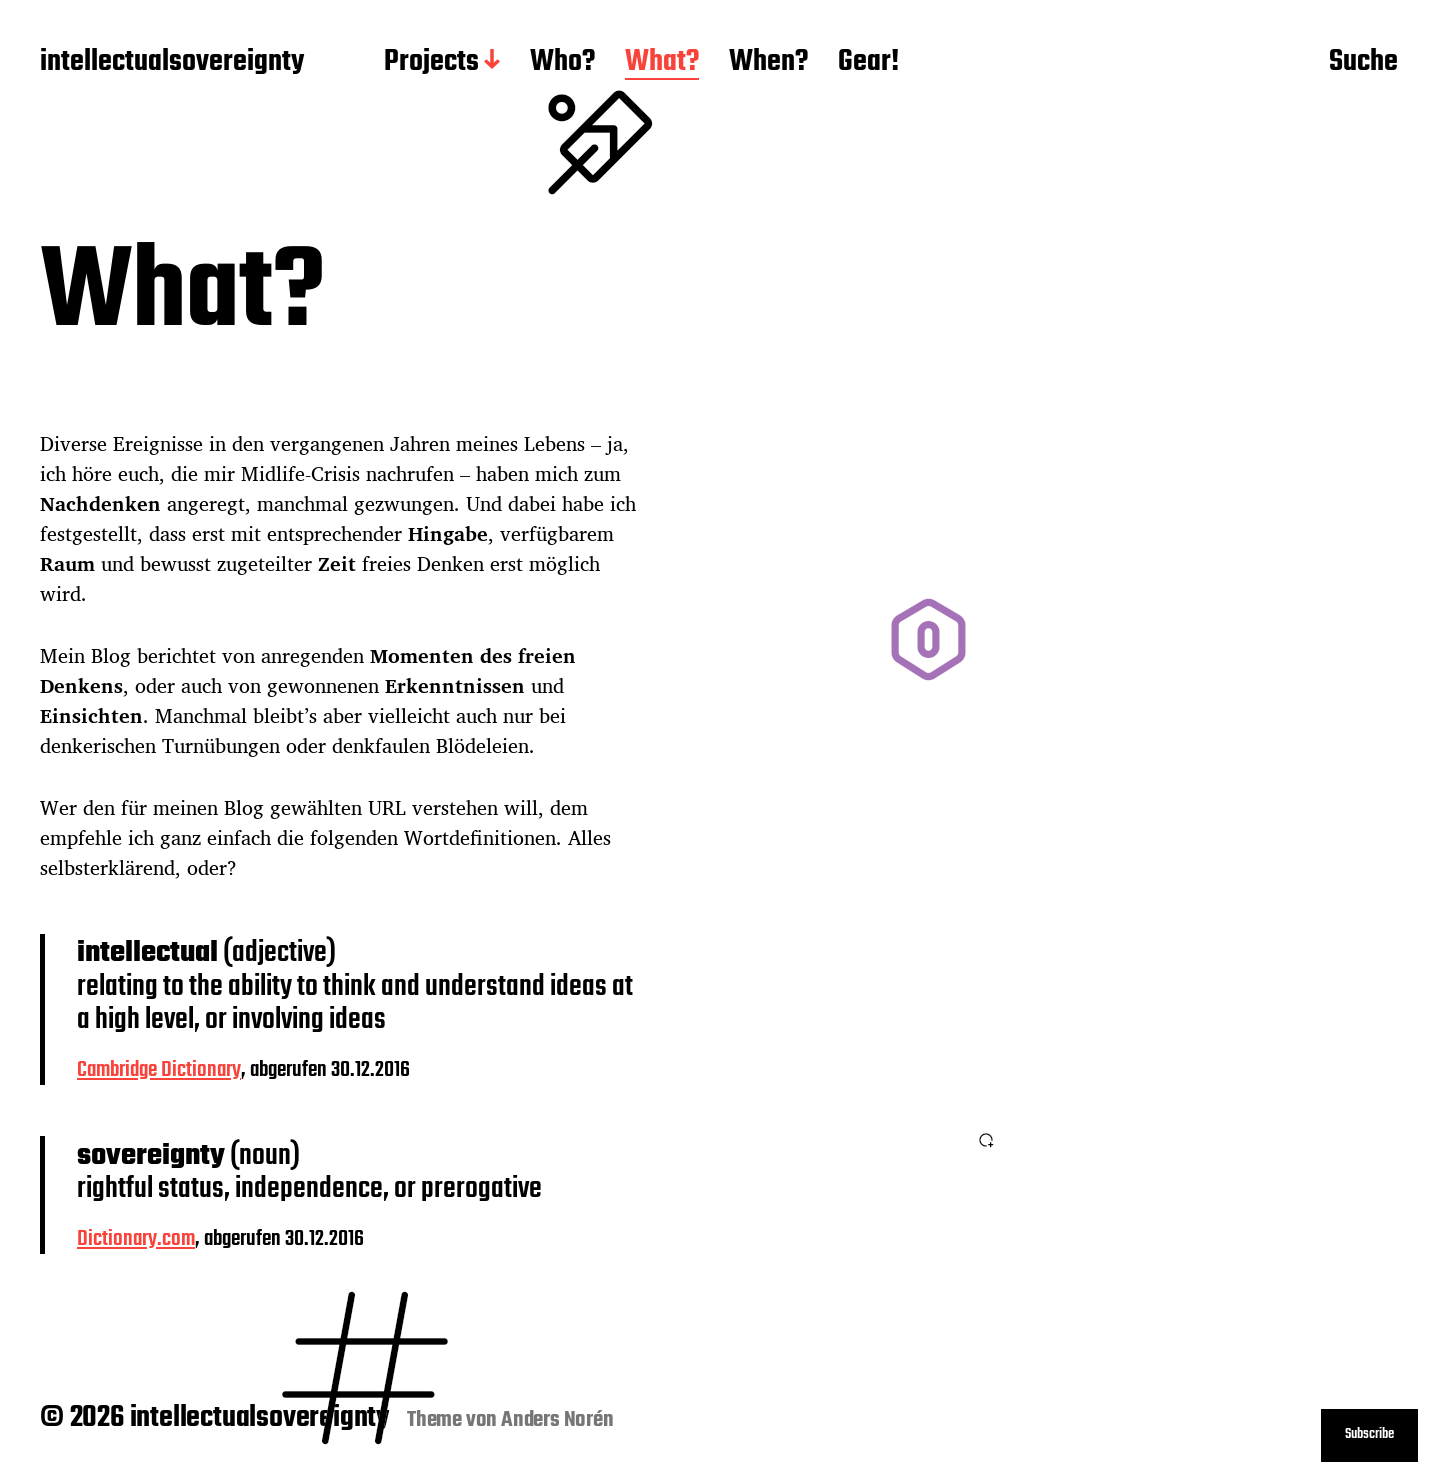  What do you see at coordinates (928, 639) in the screenshot?
I see `indicates an "O" option or category in a hexagonal badge` at bounding box center [928, 639].